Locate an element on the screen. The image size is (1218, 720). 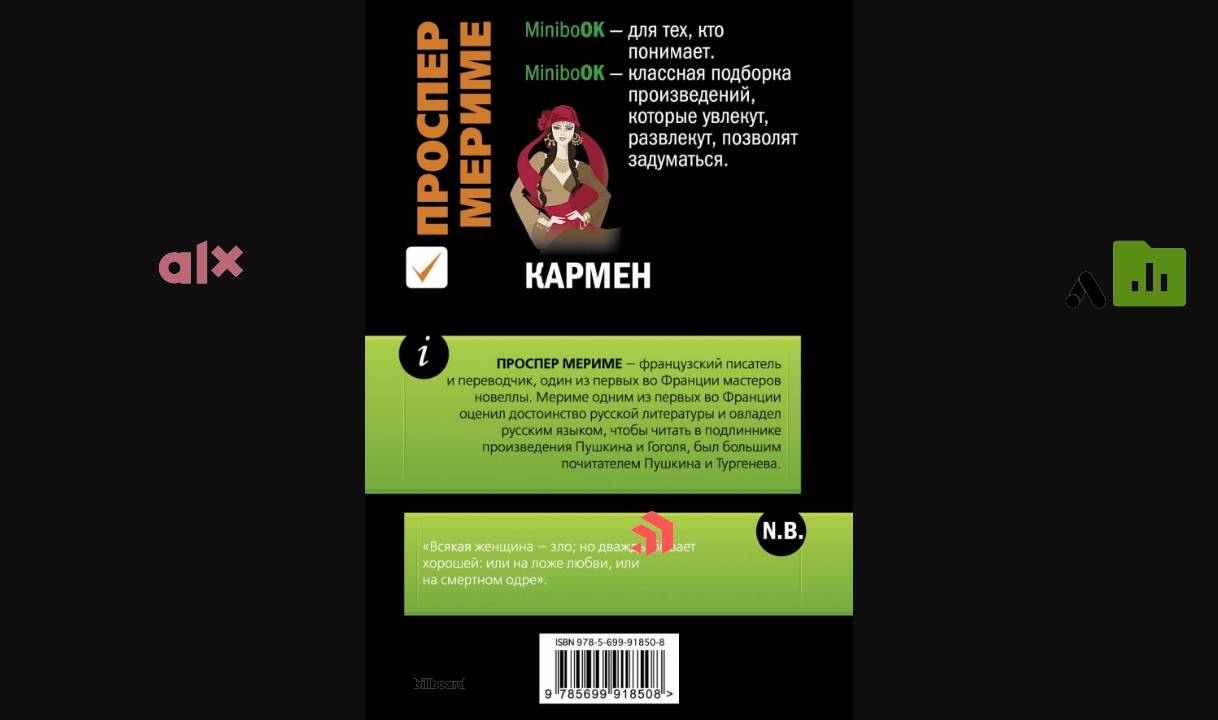
progress software company logo is located at coordinates (652, 534).